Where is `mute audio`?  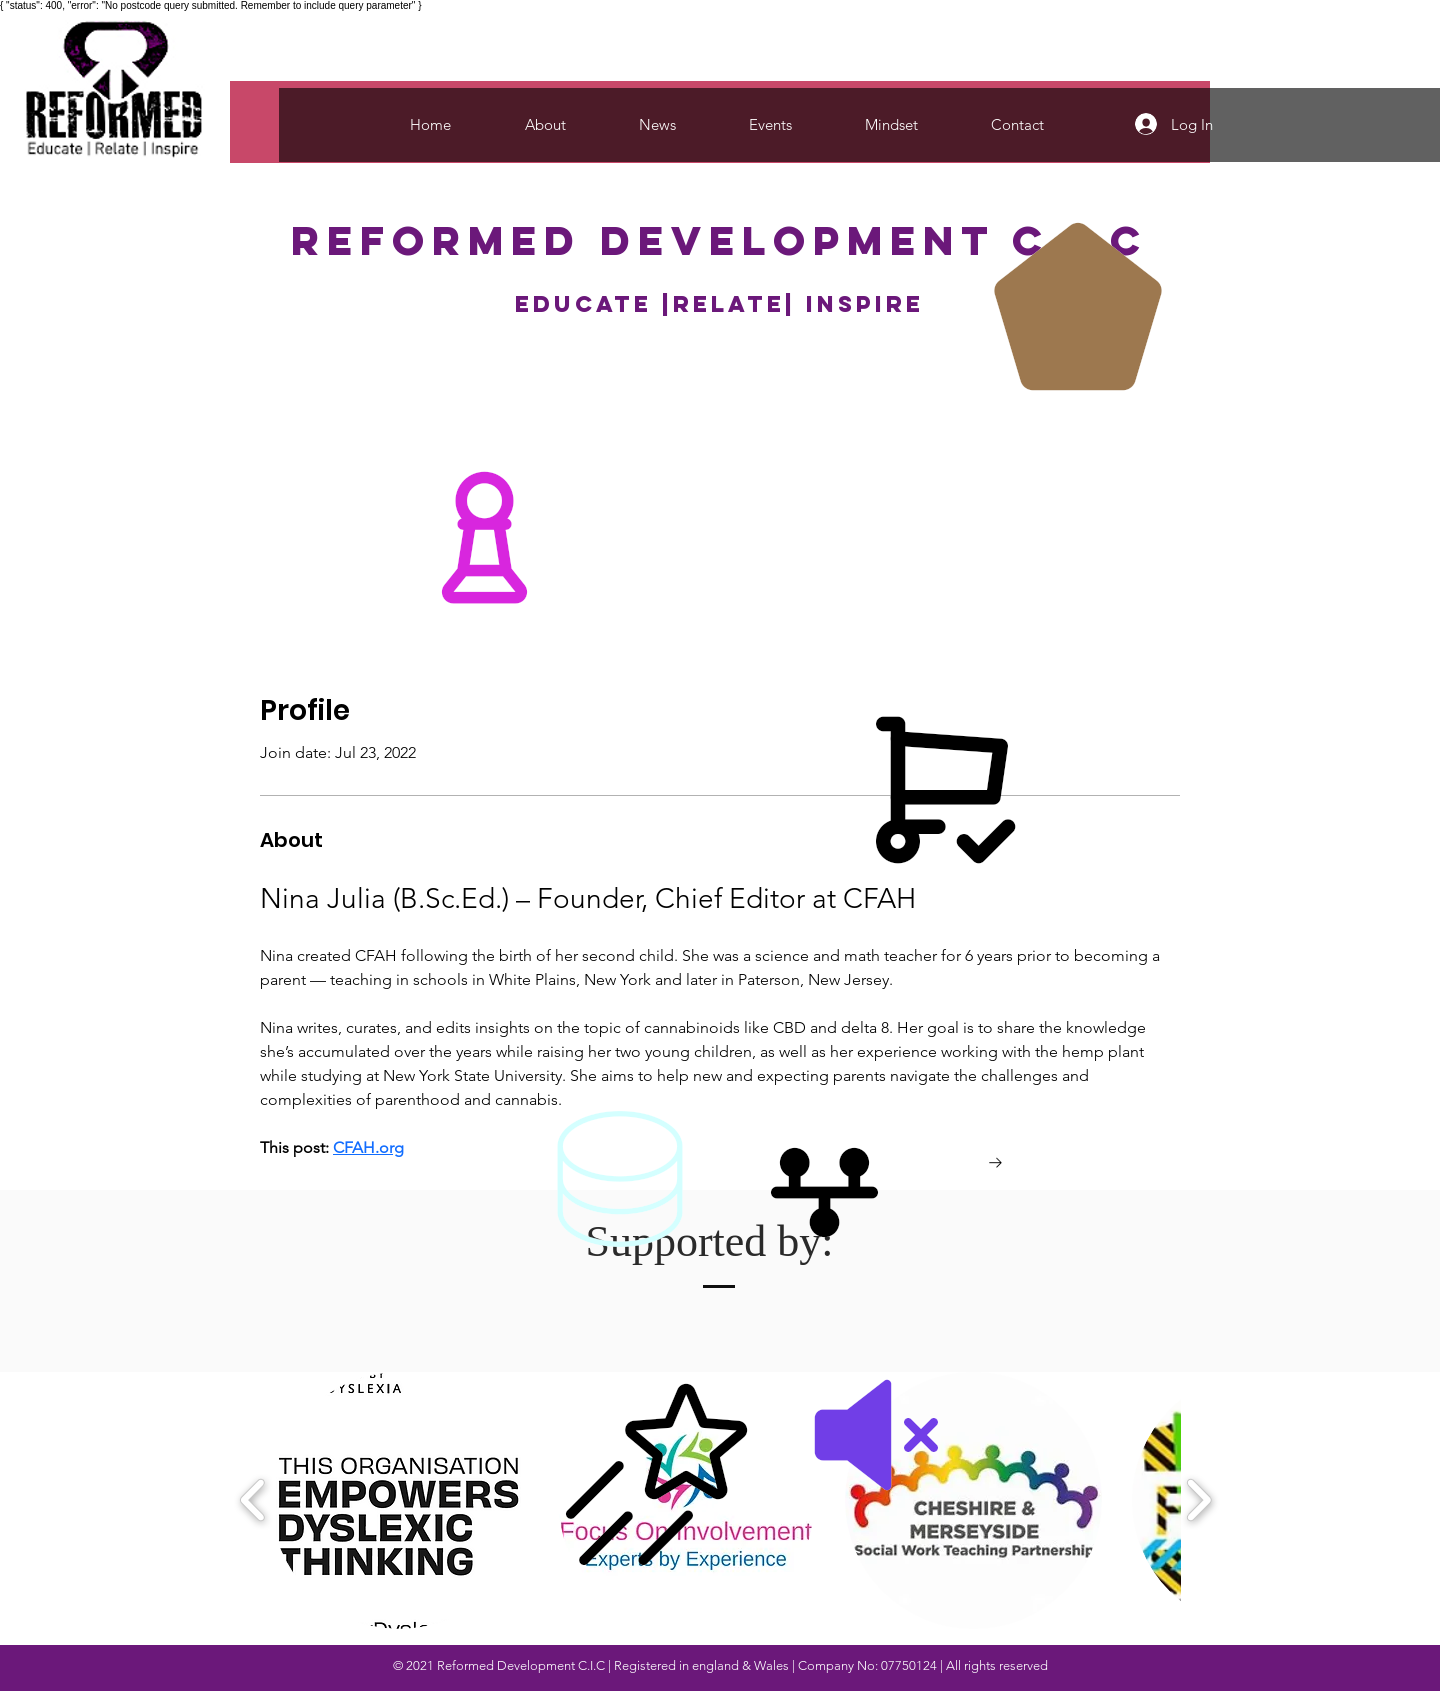
mute audio is located at coordinates (870, 1435).